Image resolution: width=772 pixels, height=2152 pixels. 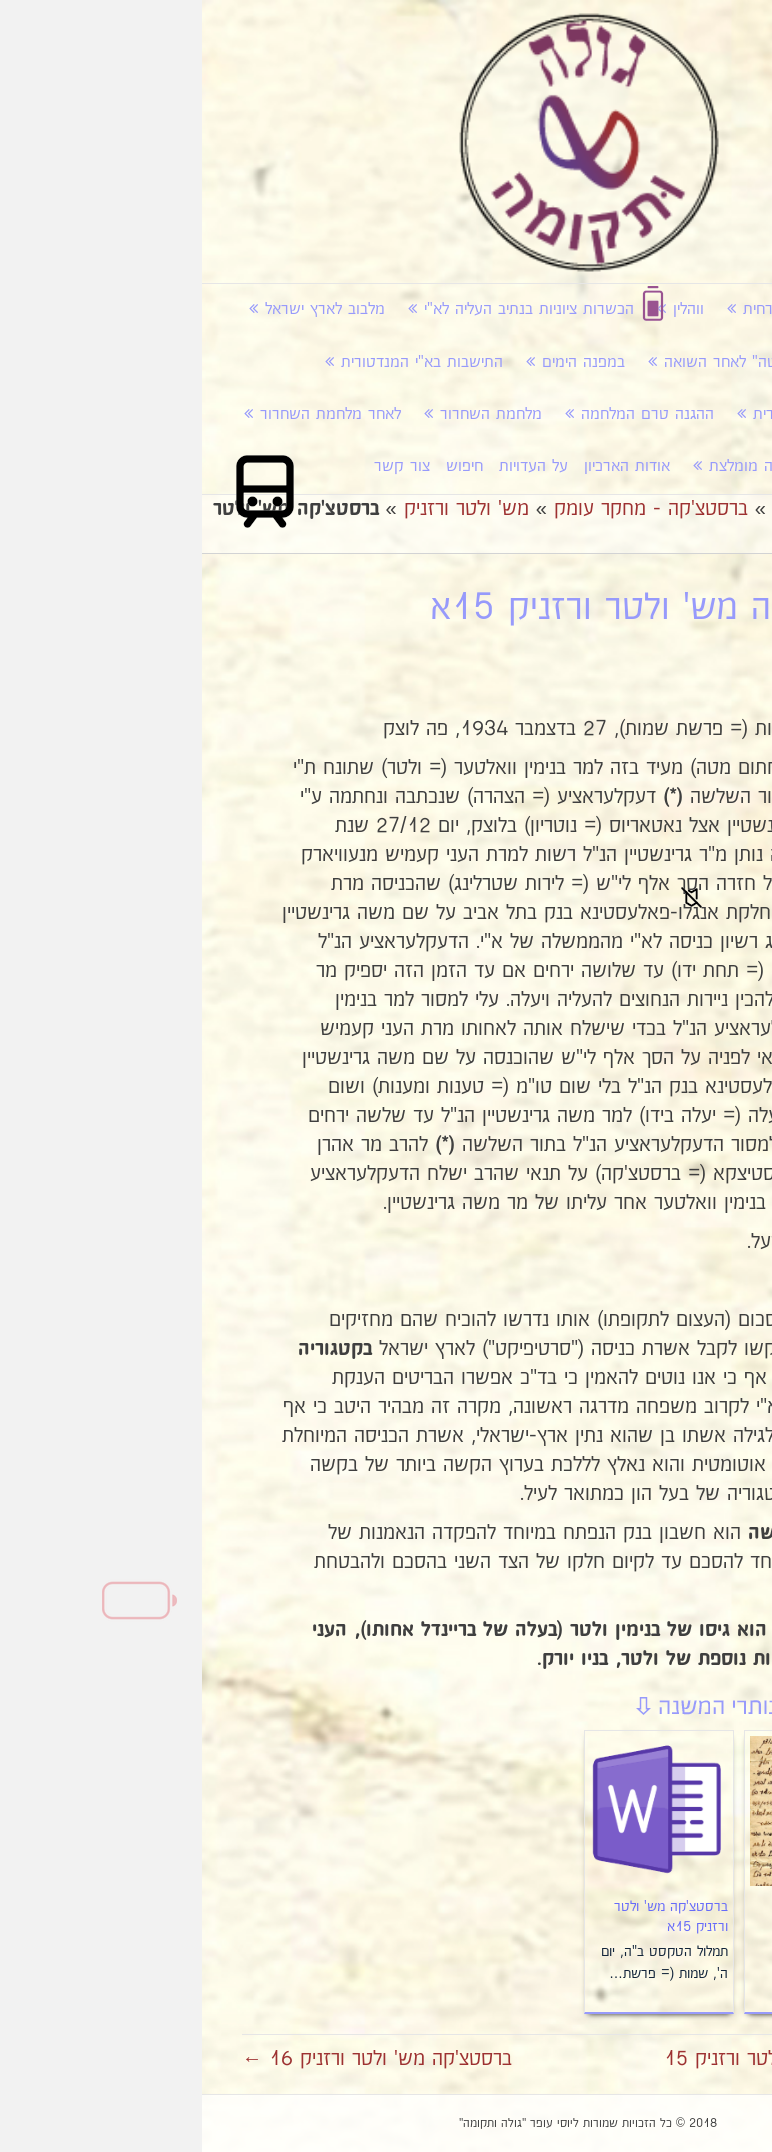 I want to click on indicates high battery level, so click(x=653, y=304).